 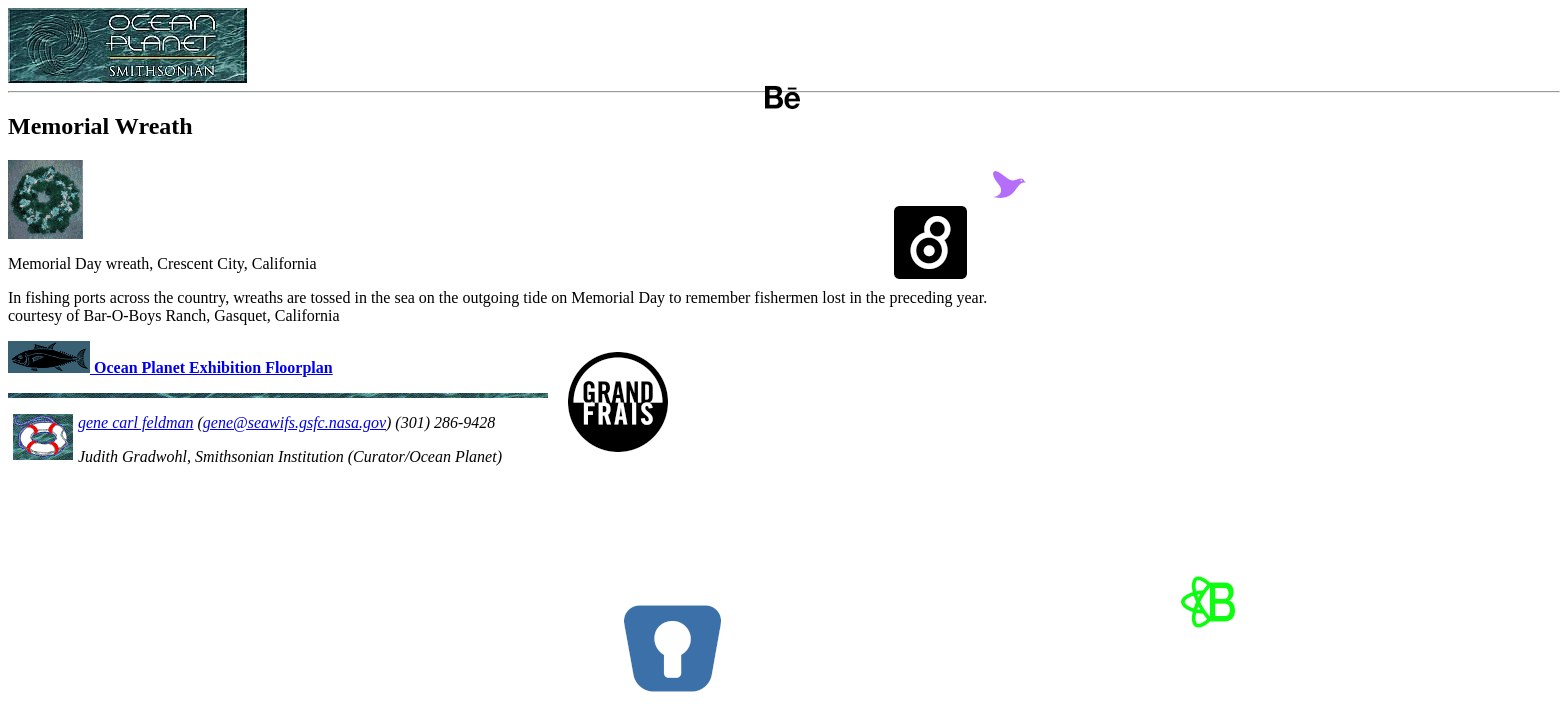 I want to click on fluentd data collector logo, so click(x=1009, y=184).